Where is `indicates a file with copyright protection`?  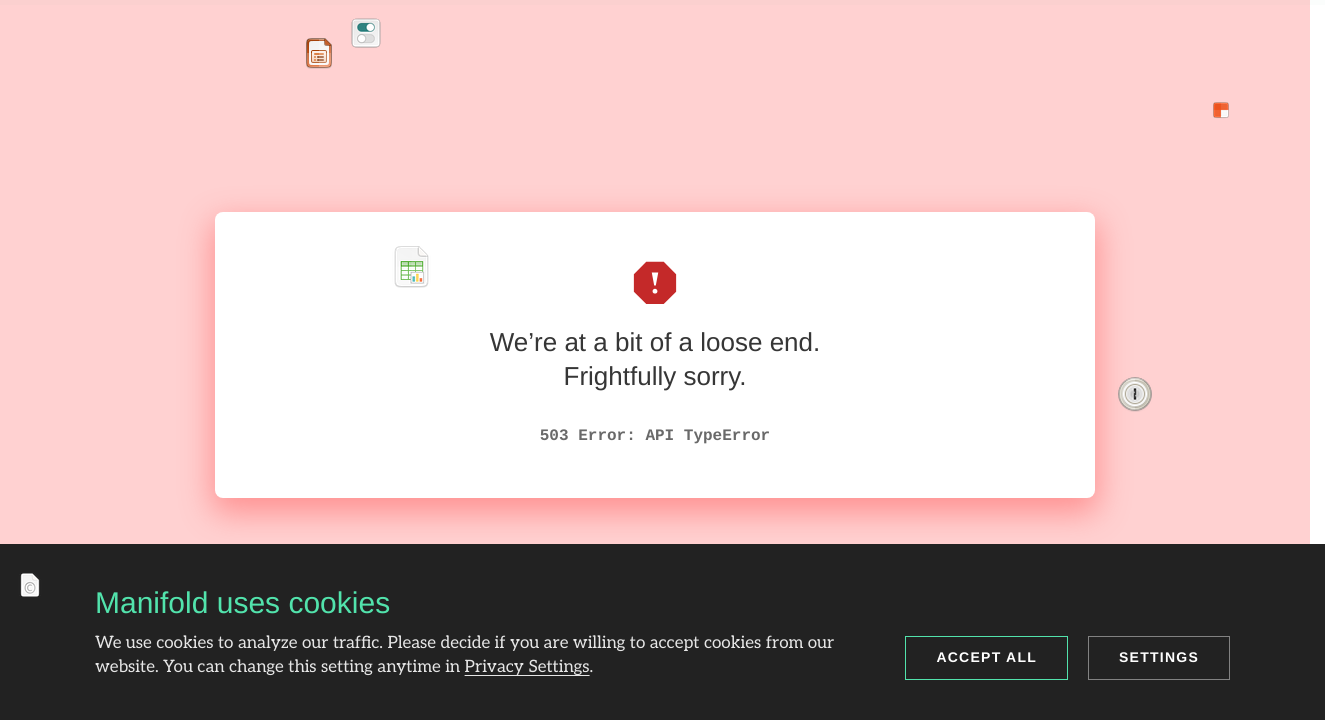
indicates a file with copyright protection is located at coordinates (30, 585).